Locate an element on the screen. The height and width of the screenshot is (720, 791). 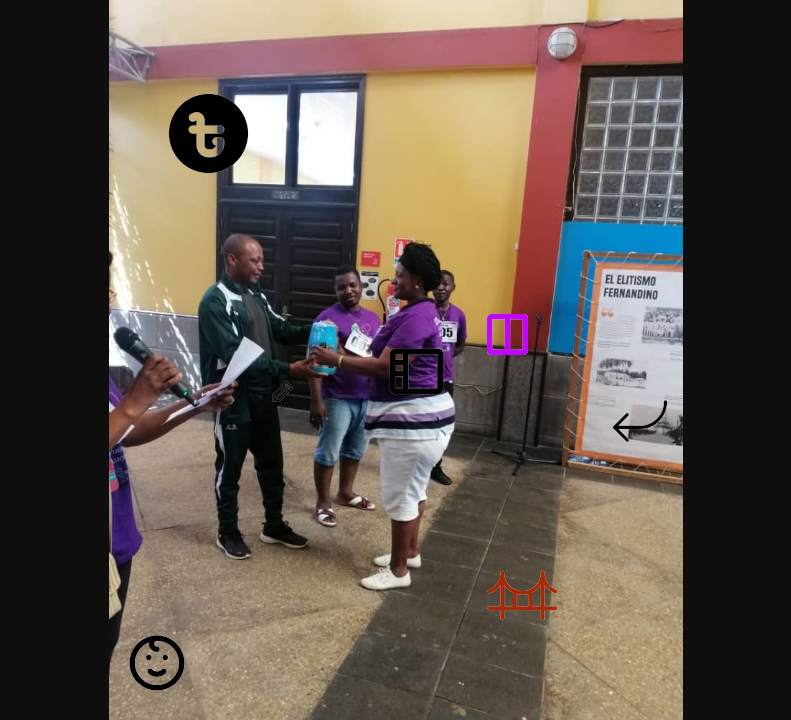
bangladeshi taka currency indicator is located at coordinates (208, 133).